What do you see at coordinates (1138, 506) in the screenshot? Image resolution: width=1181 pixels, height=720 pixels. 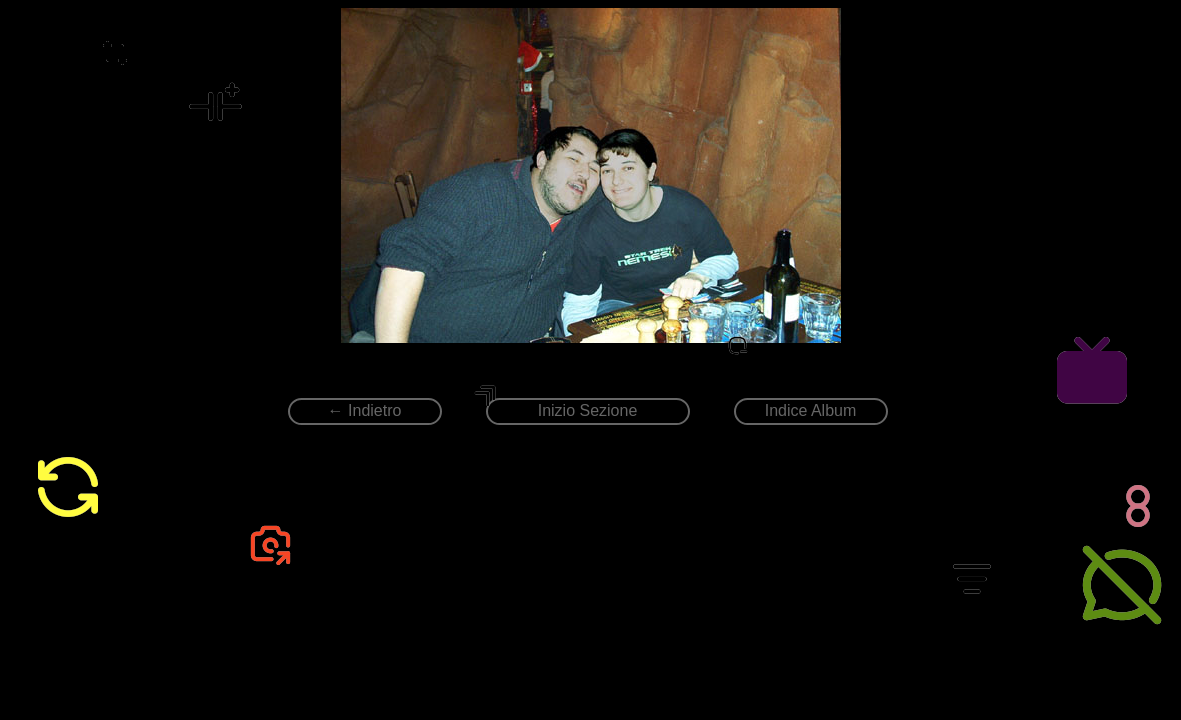 I see `indicates the number 8 in a list or sequence` at bounding box center [1138, 506].